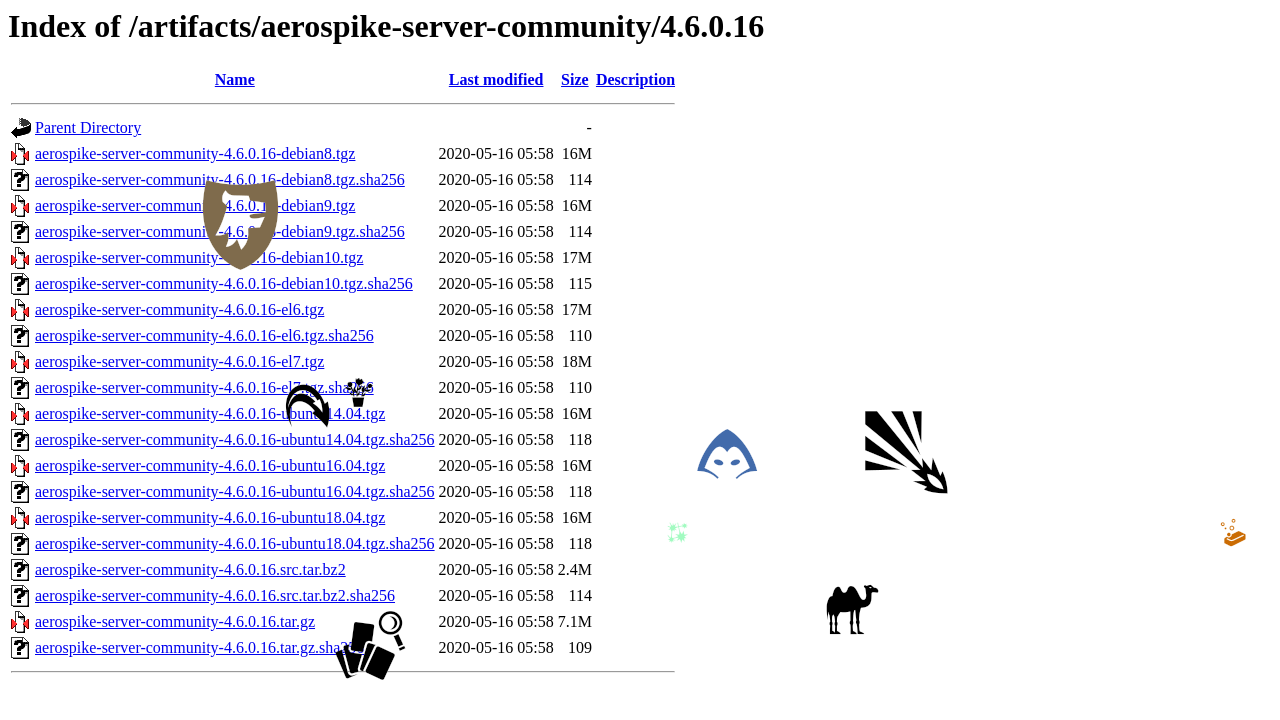 The image size is (1280, 720). What do you see at coordinates (678, 533) in the screenshot?
I see `indicates laser or energy weapon effect` at bounding box center [678, 533].